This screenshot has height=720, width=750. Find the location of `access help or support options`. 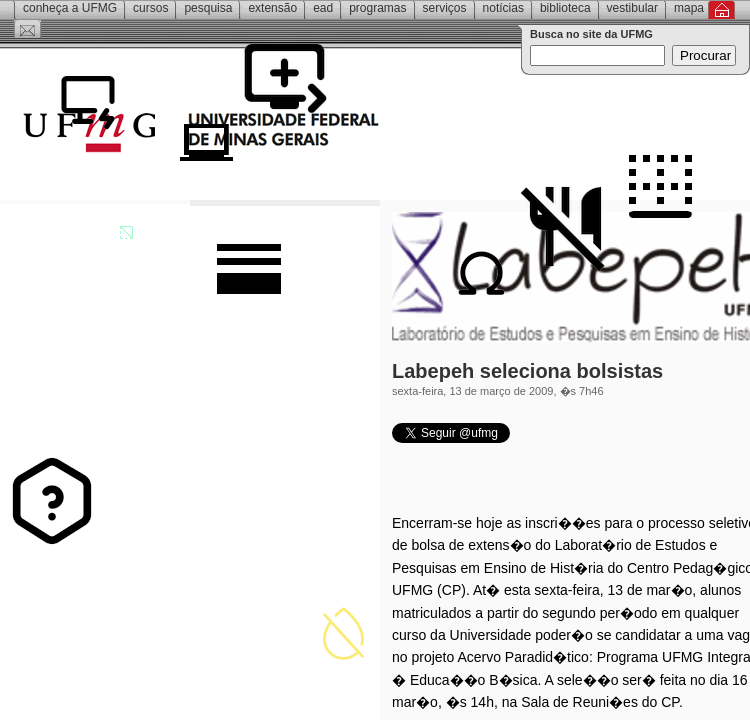

access help or support options is located at coordinates (52, 501).